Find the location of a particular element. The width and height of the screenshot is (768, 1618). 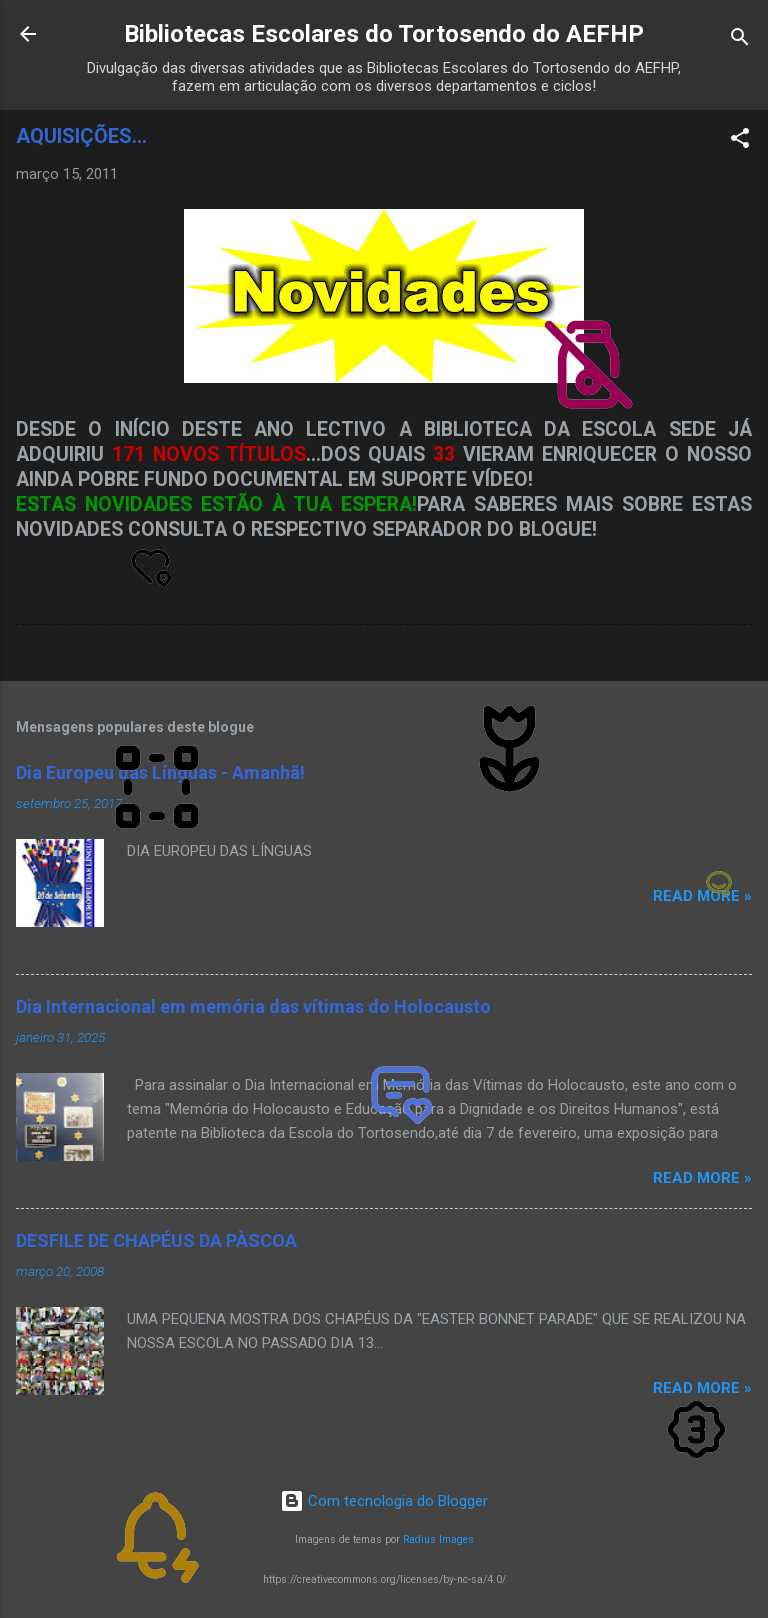

indicates dairy-free or no milk option is located at coordinates (588, 364).